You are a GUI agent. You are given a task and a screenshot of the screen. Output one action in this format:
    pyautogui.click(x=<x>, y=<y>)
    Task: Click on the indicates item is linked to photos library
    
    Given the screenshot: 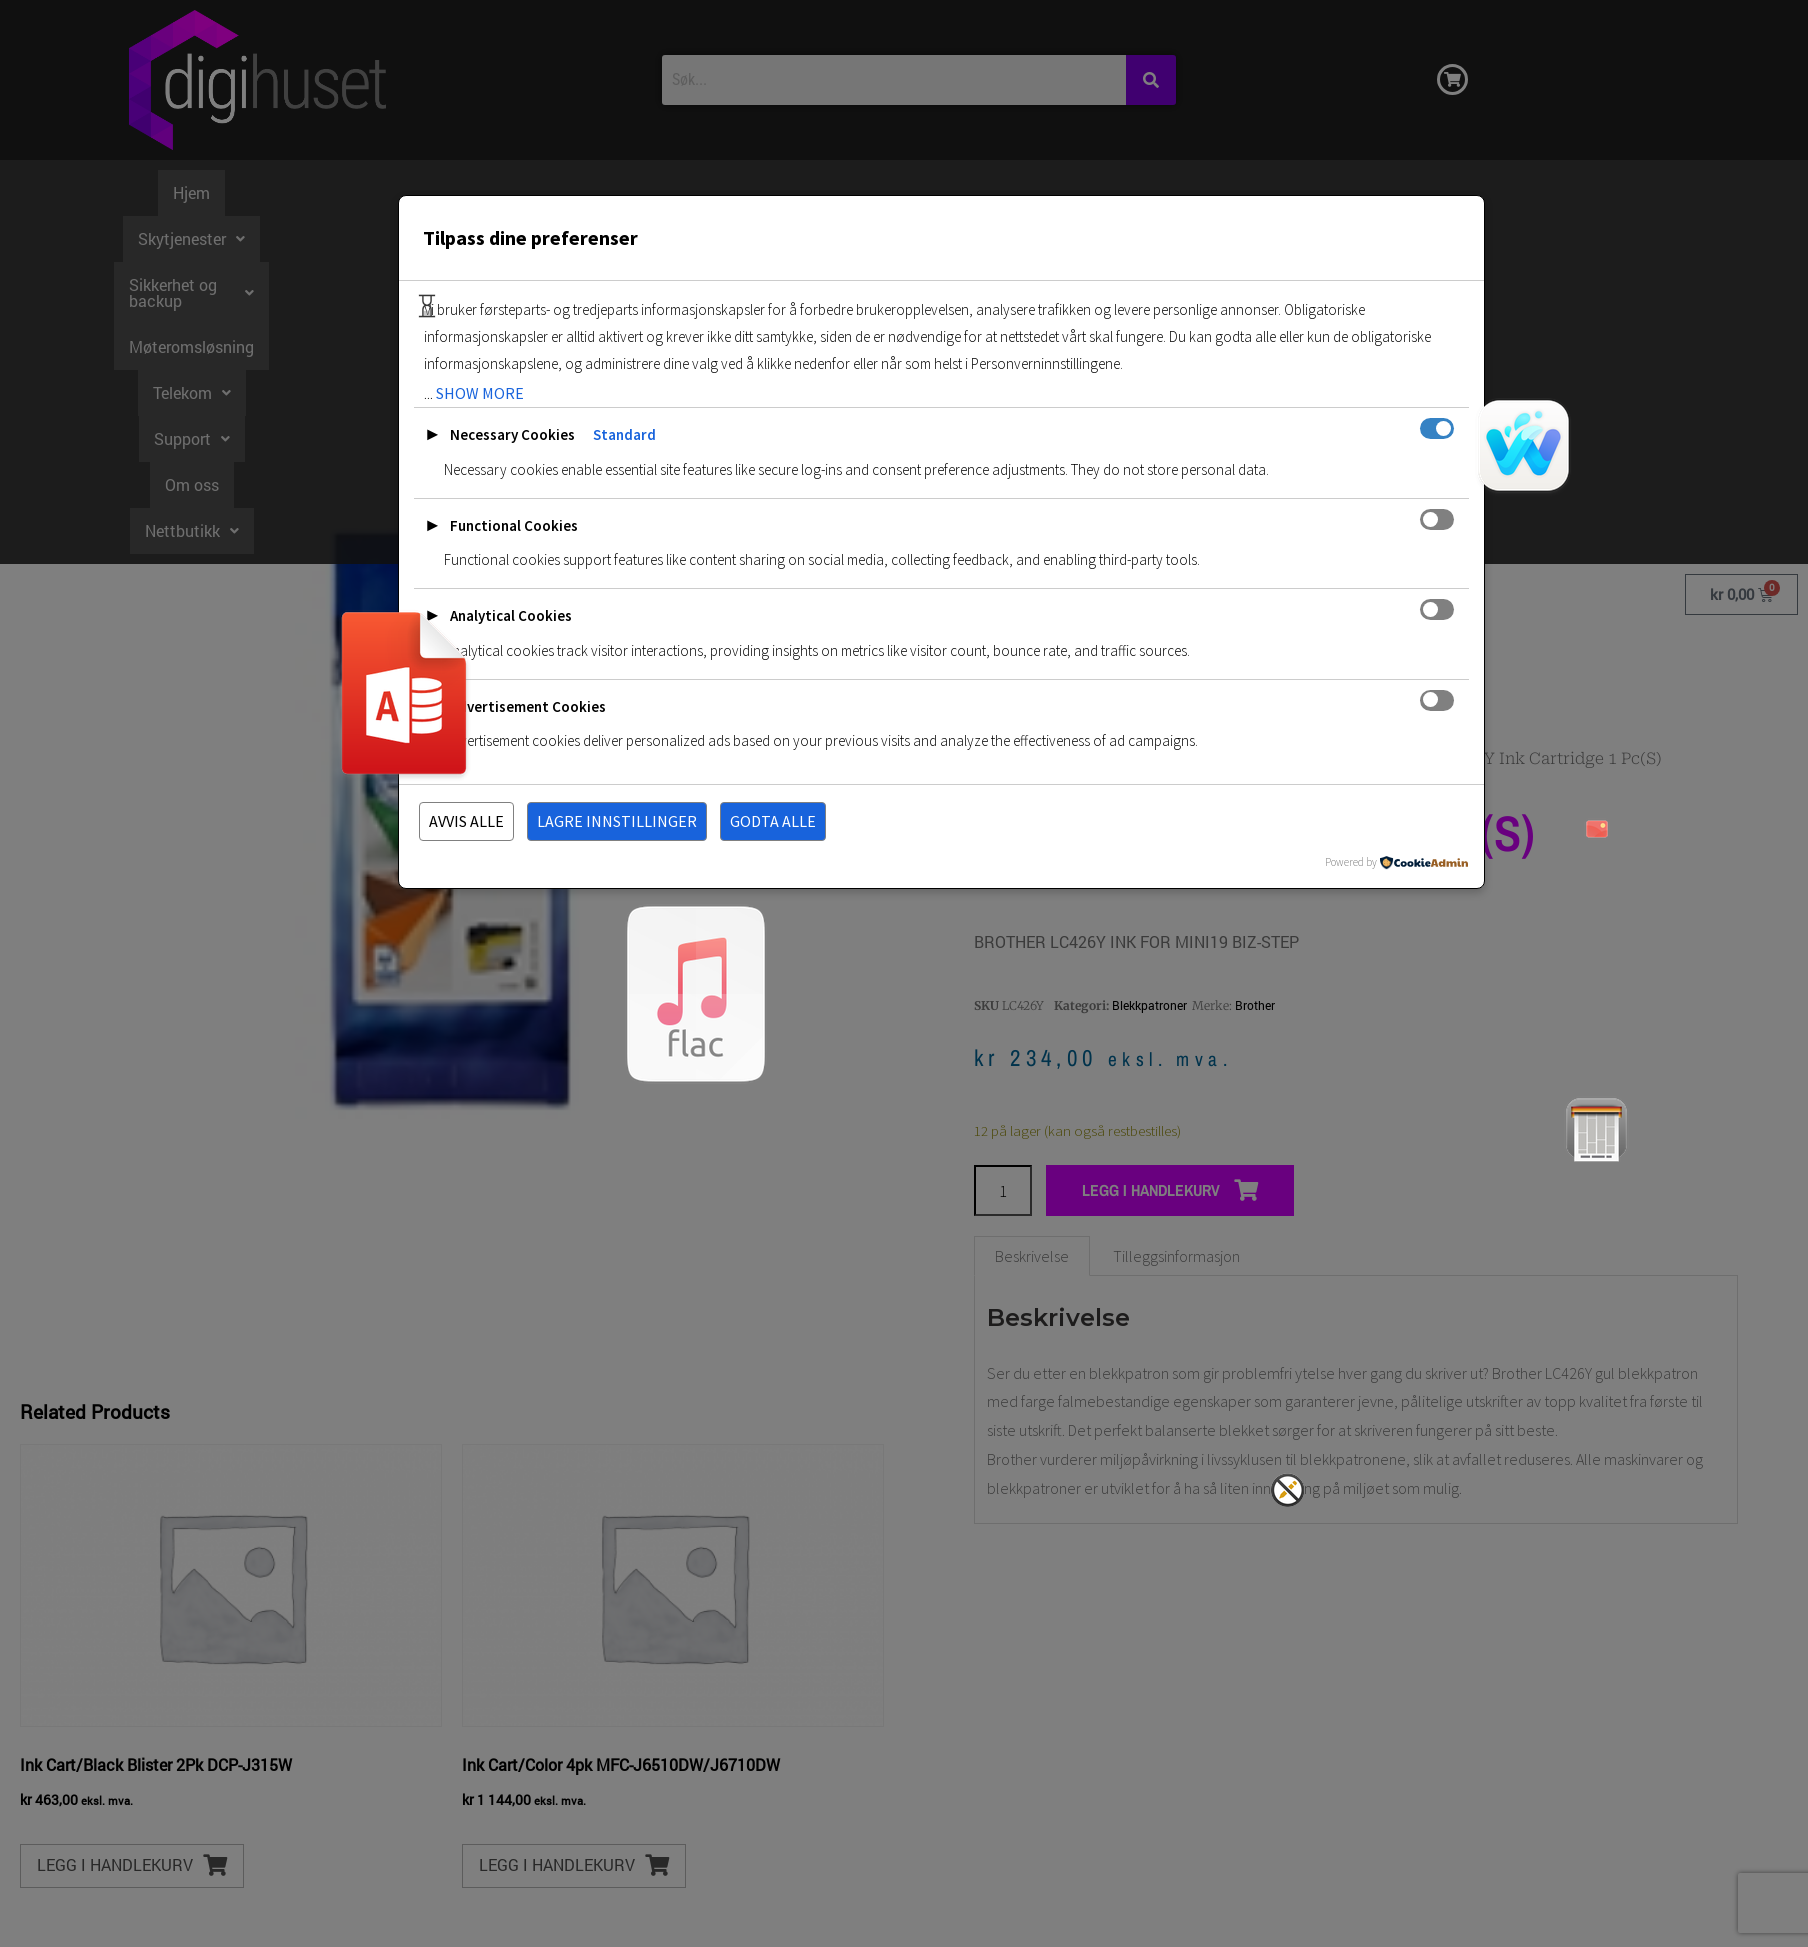 What is the action you would take?
    pyautogui.click(x=1597, y=829)
    